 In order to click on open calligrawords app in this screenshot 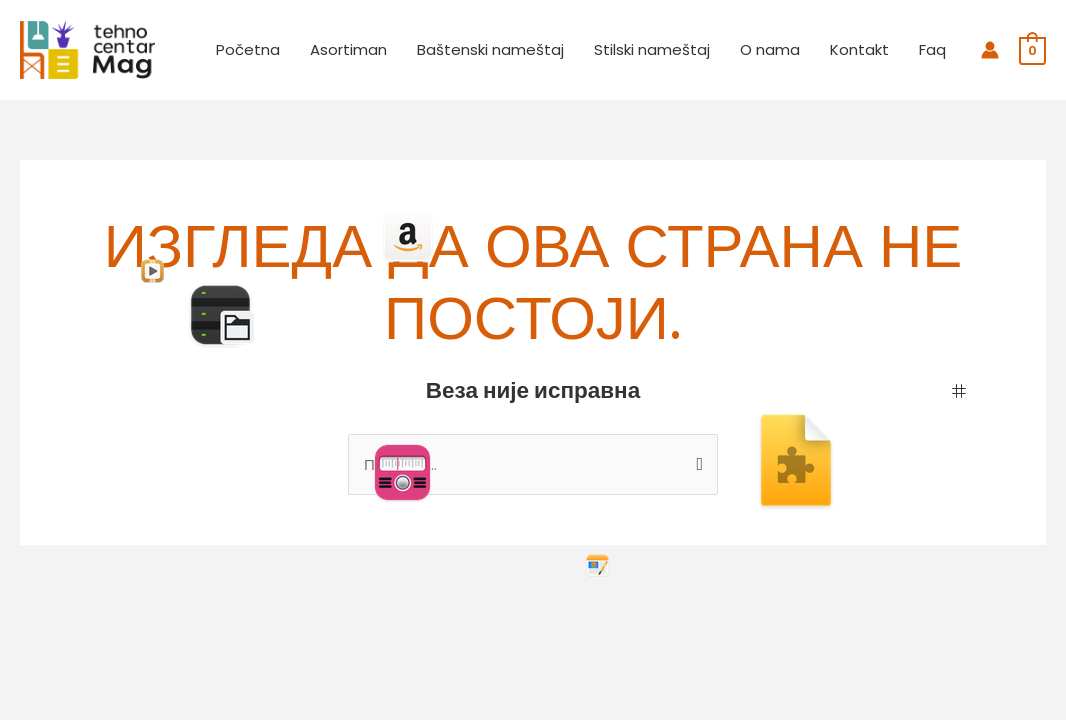, I will do `click(597, 565)`.